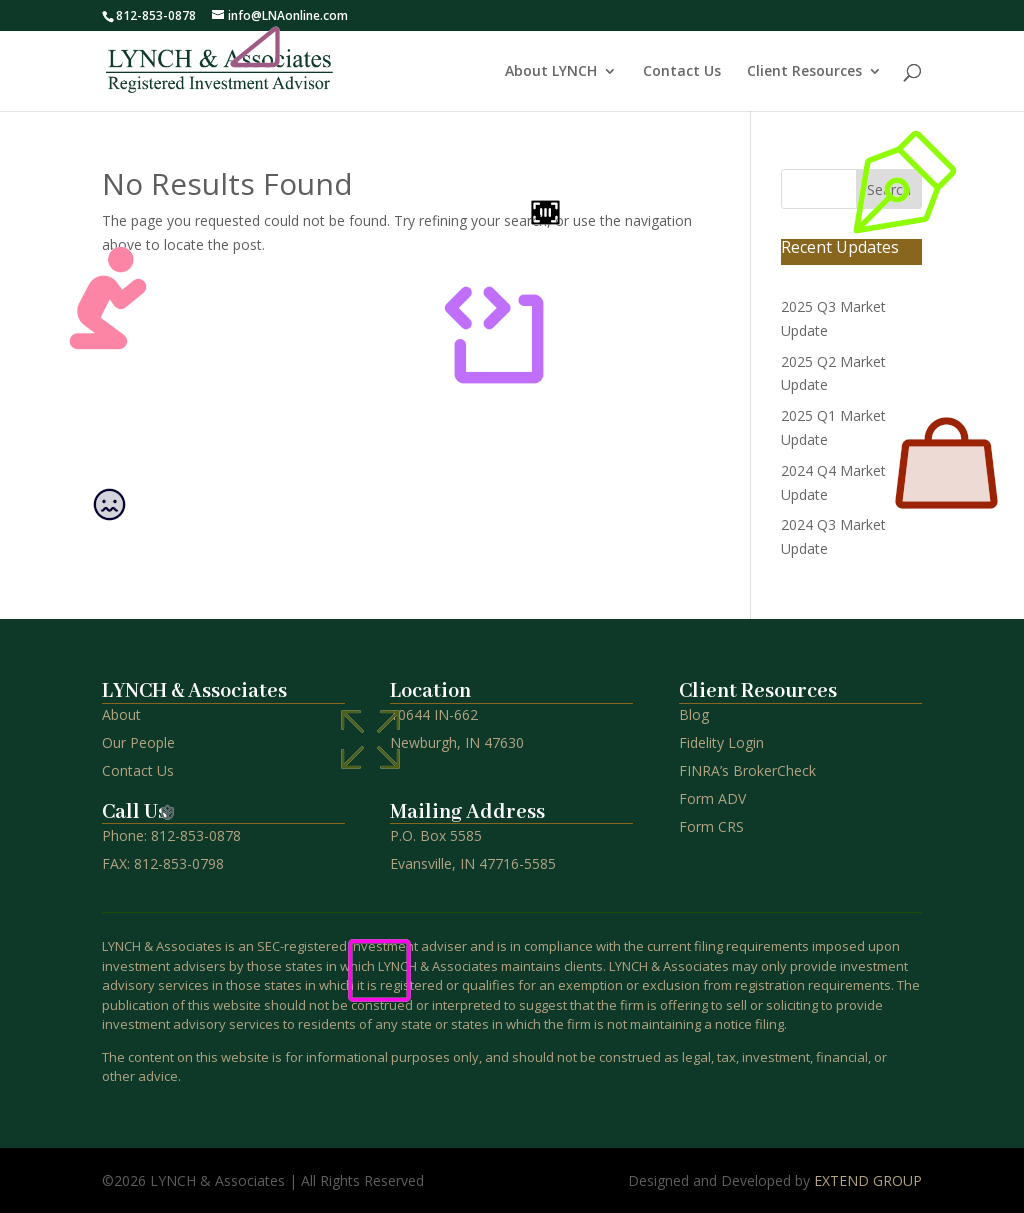 The width and height of the screenshot is (1024, 1213). I want to click on scan a barcode, so click(545, 212).